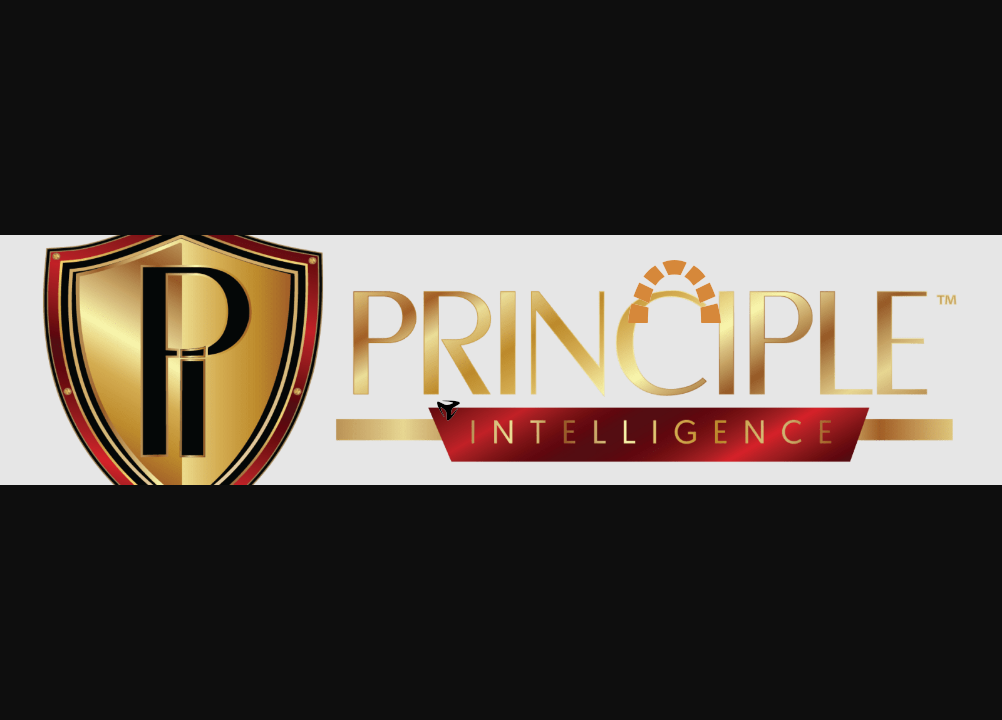 The height and width of the screenshot is (720, 1002). What do you see at coordinates (674, 291) in the screenshot?
I see `open redmine project management` at bounding box center [674, 291].